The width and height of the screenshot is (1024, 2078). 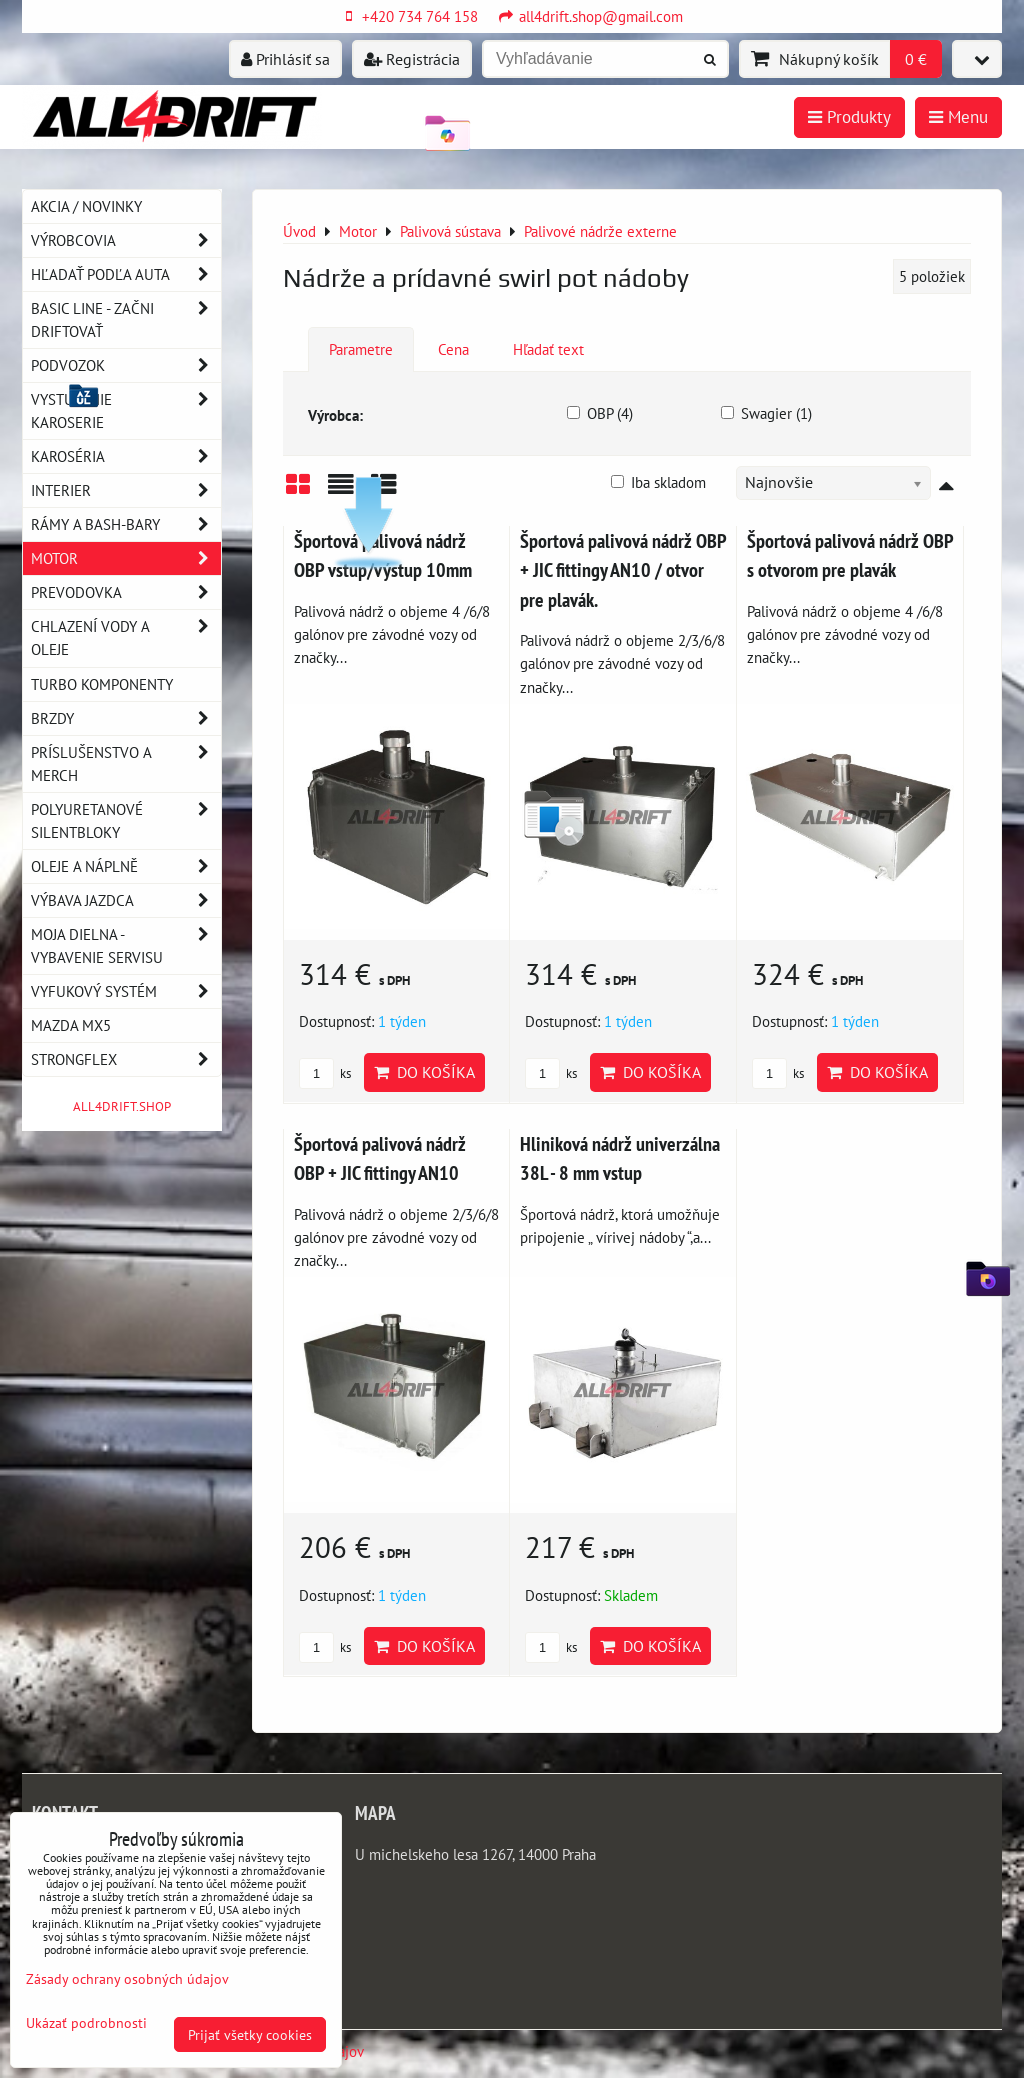 What do you see at coordinates (83, 396) in the screenshot?
I see `open the azul folder` at bounding box center [83, 396].